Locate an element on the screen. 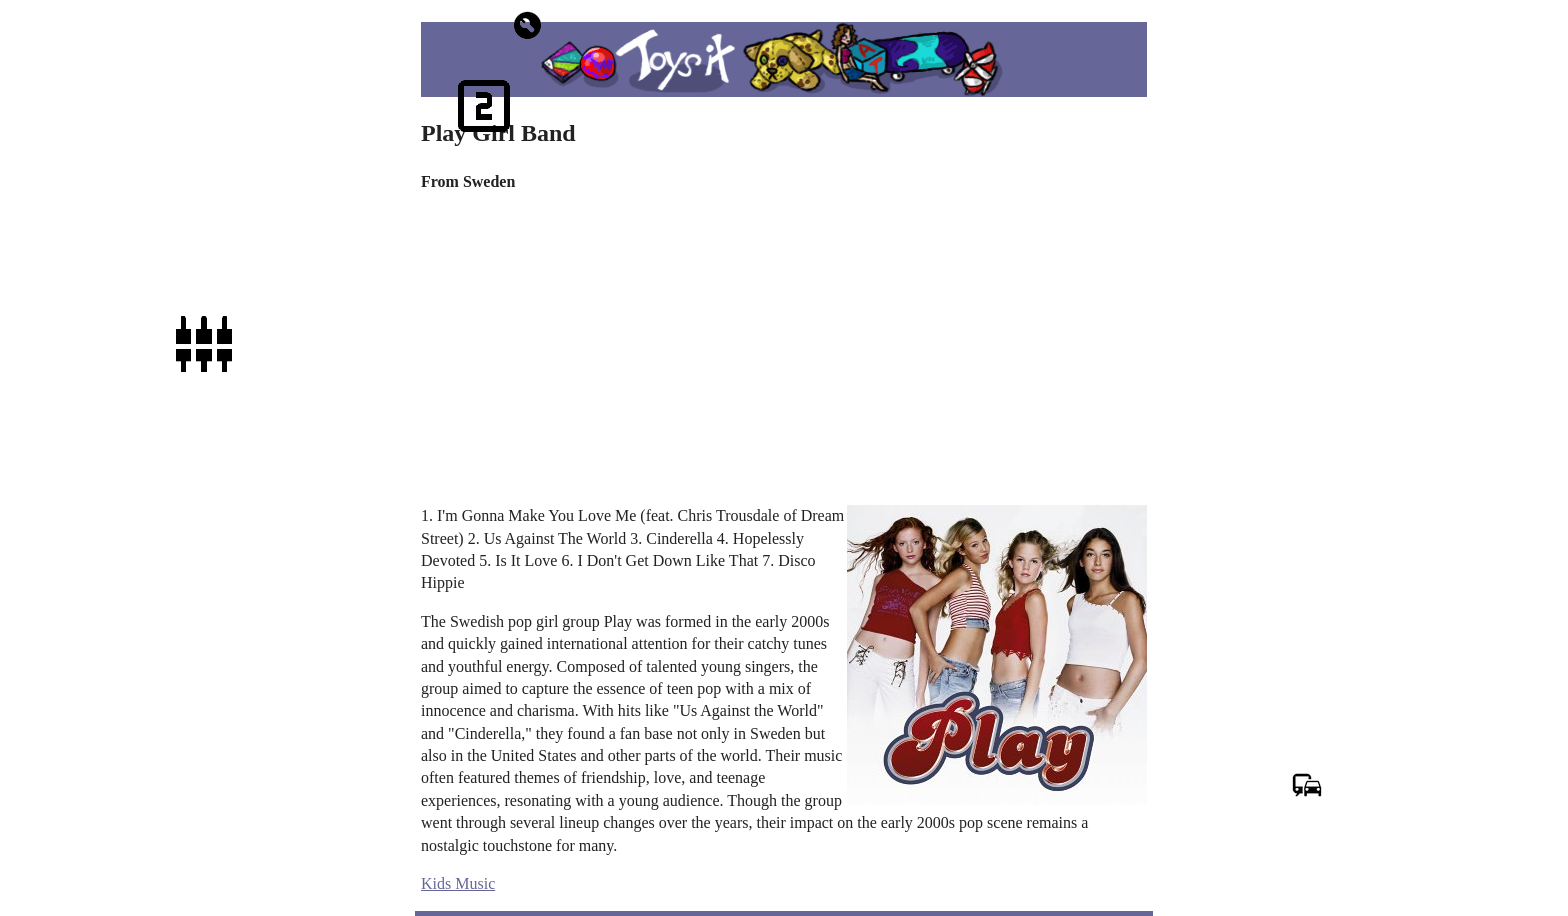 The height and width of the screenshot is (916, 1568). indicates step two in a multi-step process is located at coordinates (484, 106).